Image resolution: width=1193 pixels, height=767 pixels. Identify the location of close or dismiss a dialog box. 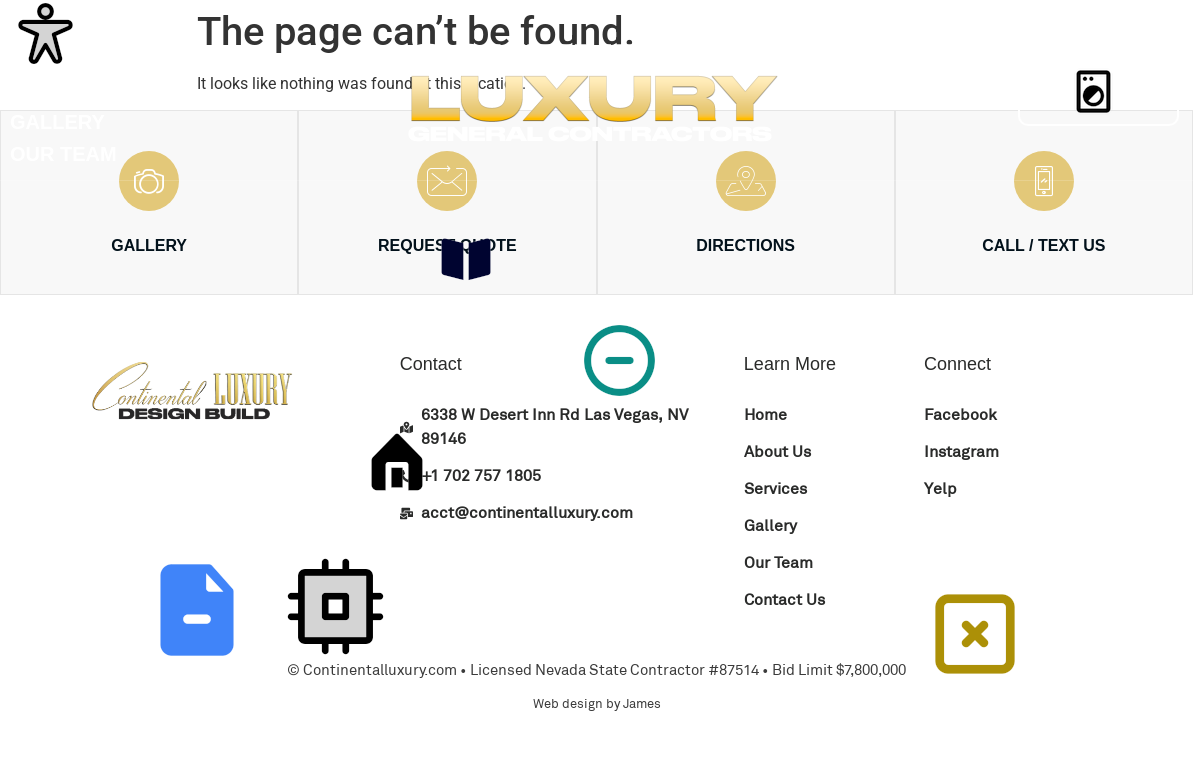
(975, 634).